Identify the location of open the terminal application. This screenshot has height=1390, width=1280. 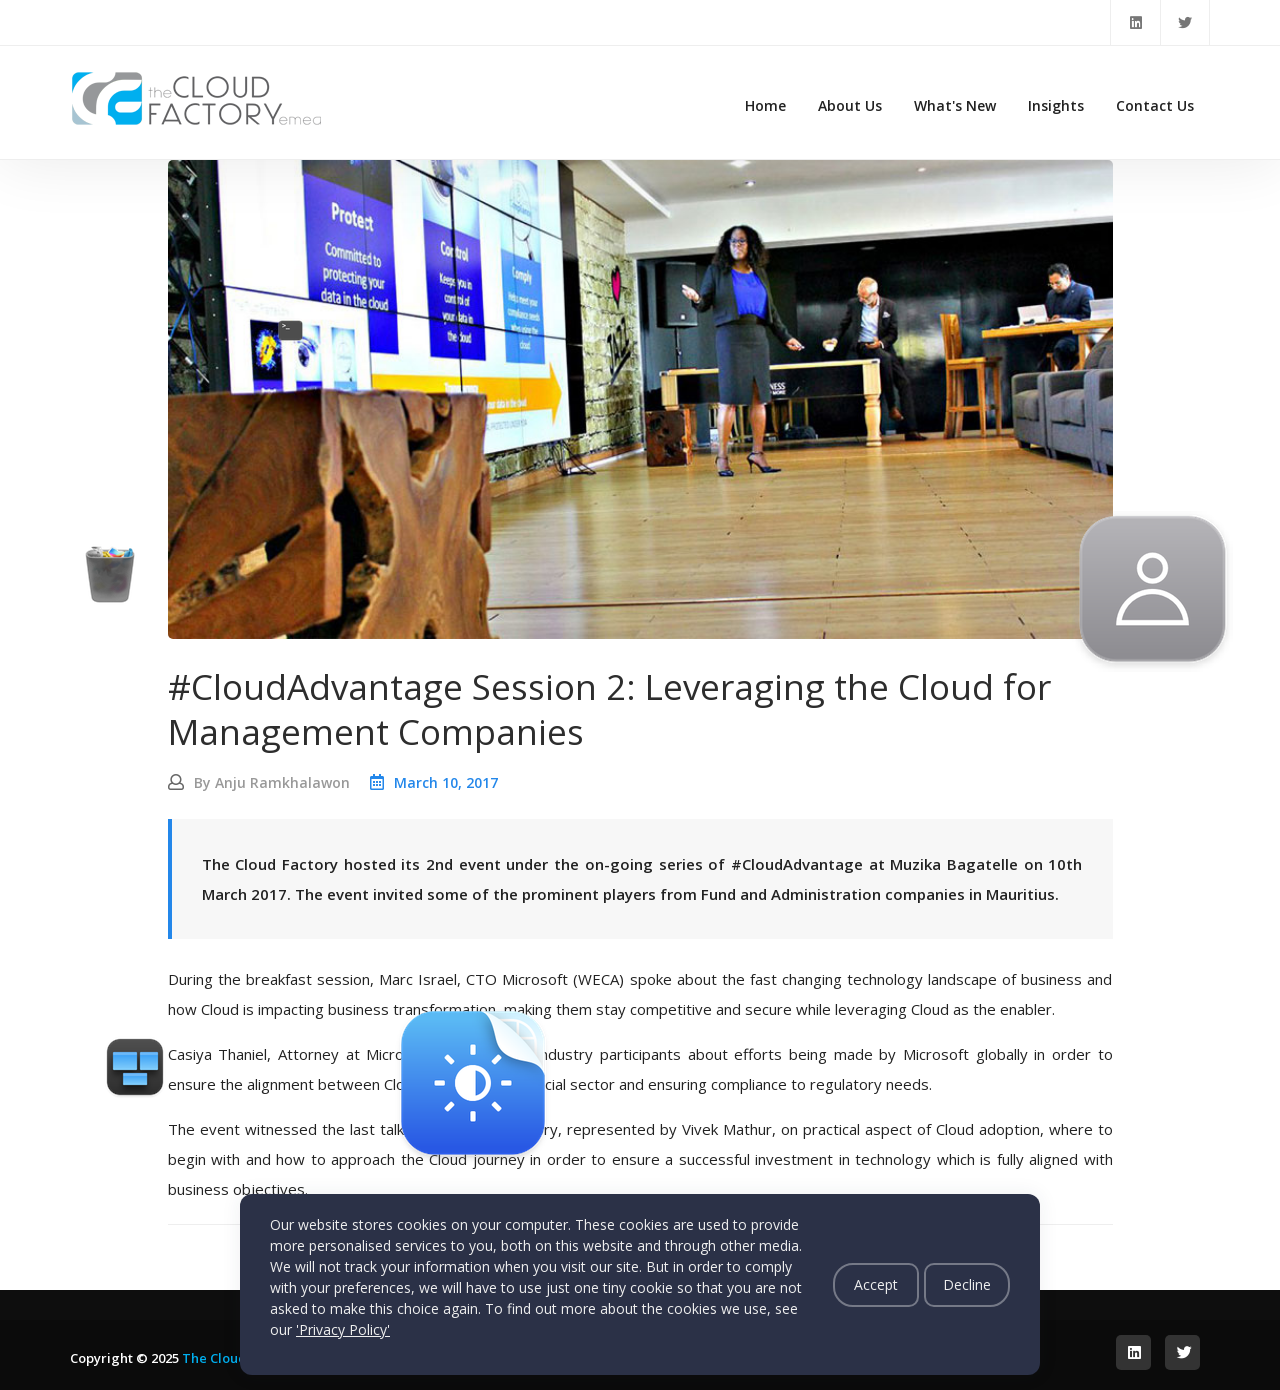
(290, 330).